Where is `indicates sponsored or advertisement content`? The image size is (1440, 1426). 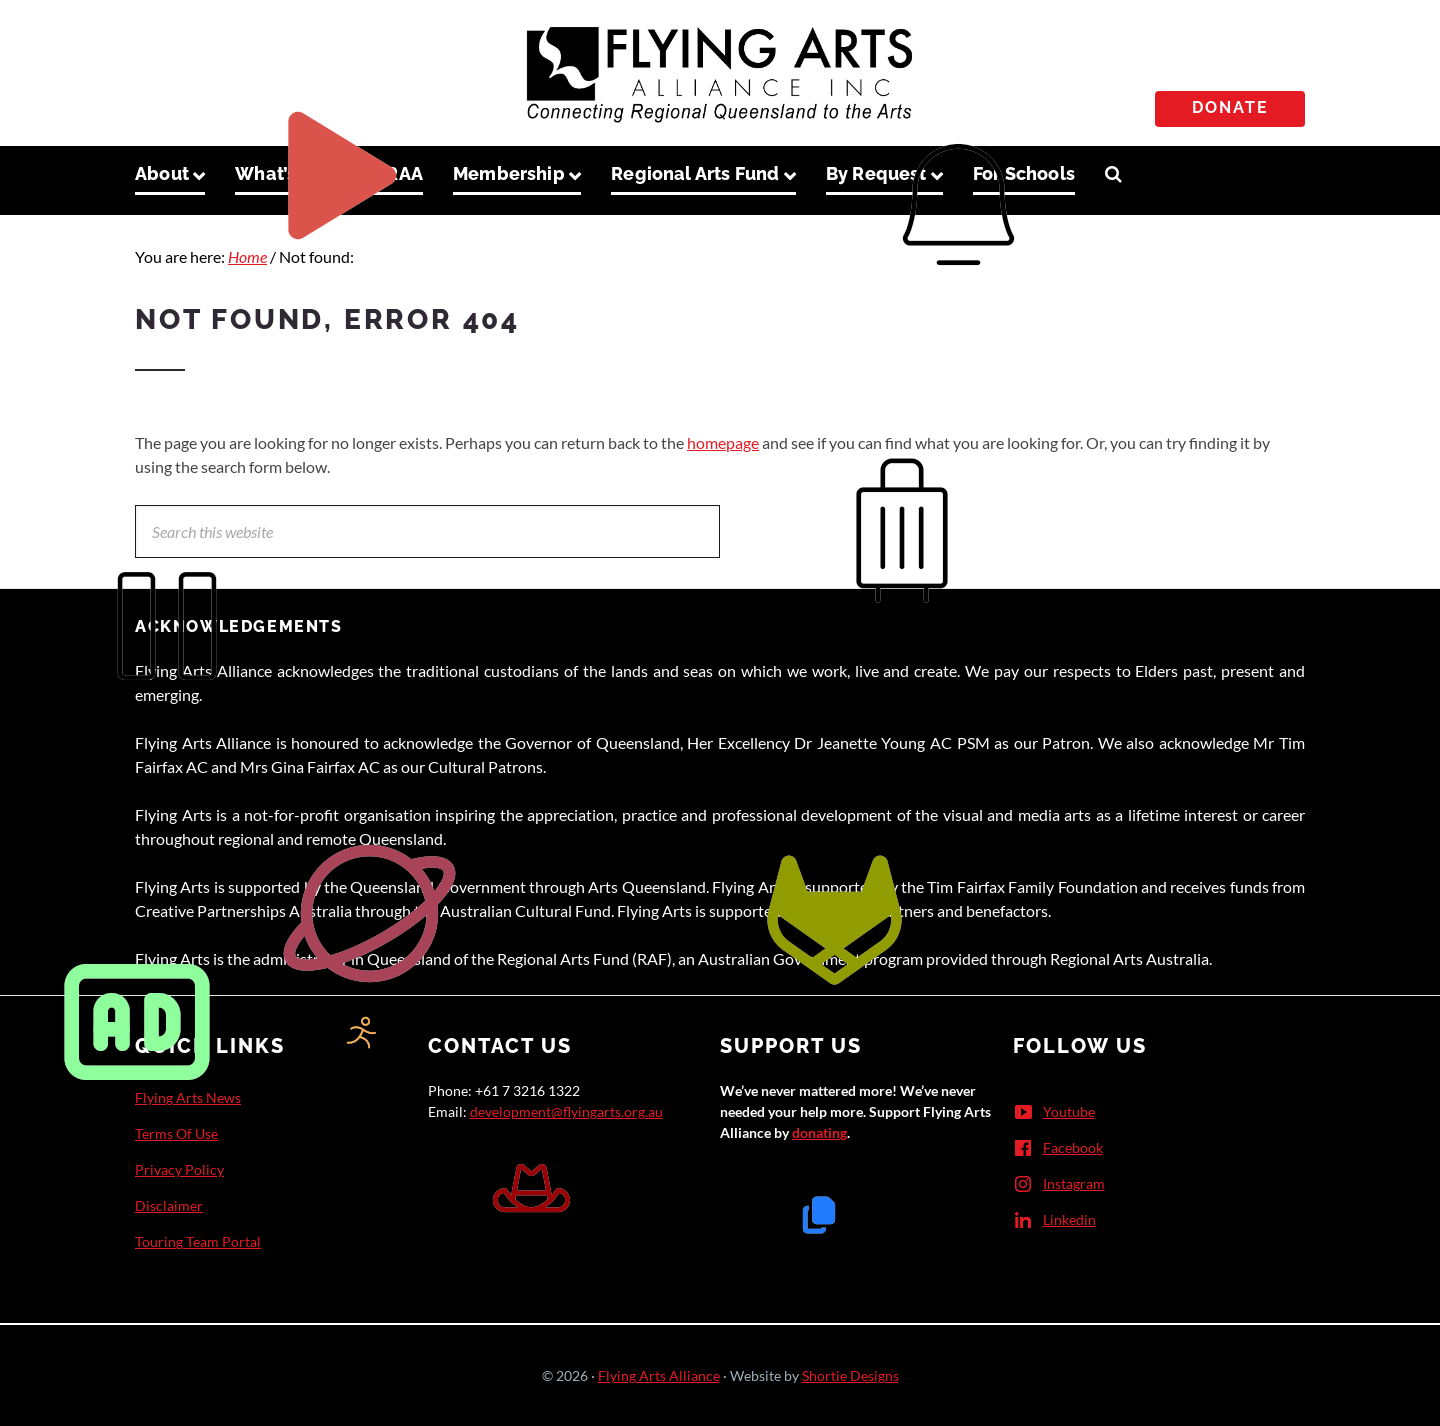 indicates sponsored or advertisement content is located at coordinates (137, 1022).